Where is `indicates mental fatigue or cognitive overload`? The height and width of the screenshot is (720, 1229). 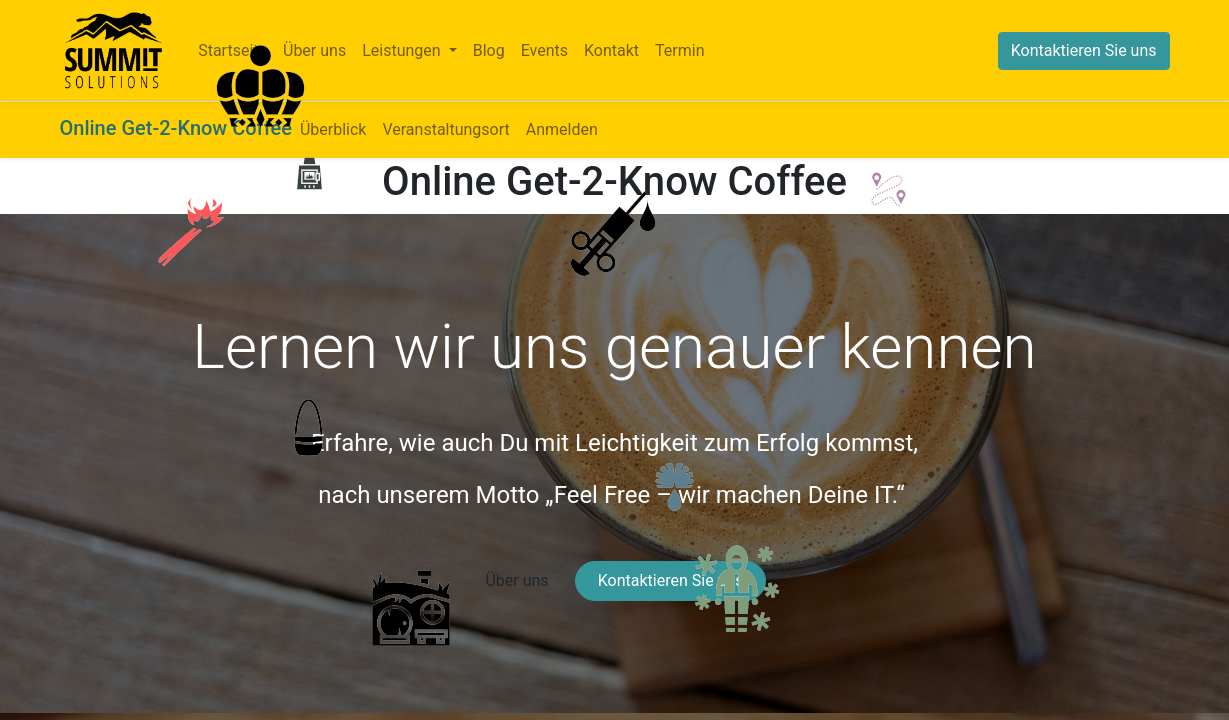
indicates mental fatigue or cognitive overload is located at coordinates (674, 487).